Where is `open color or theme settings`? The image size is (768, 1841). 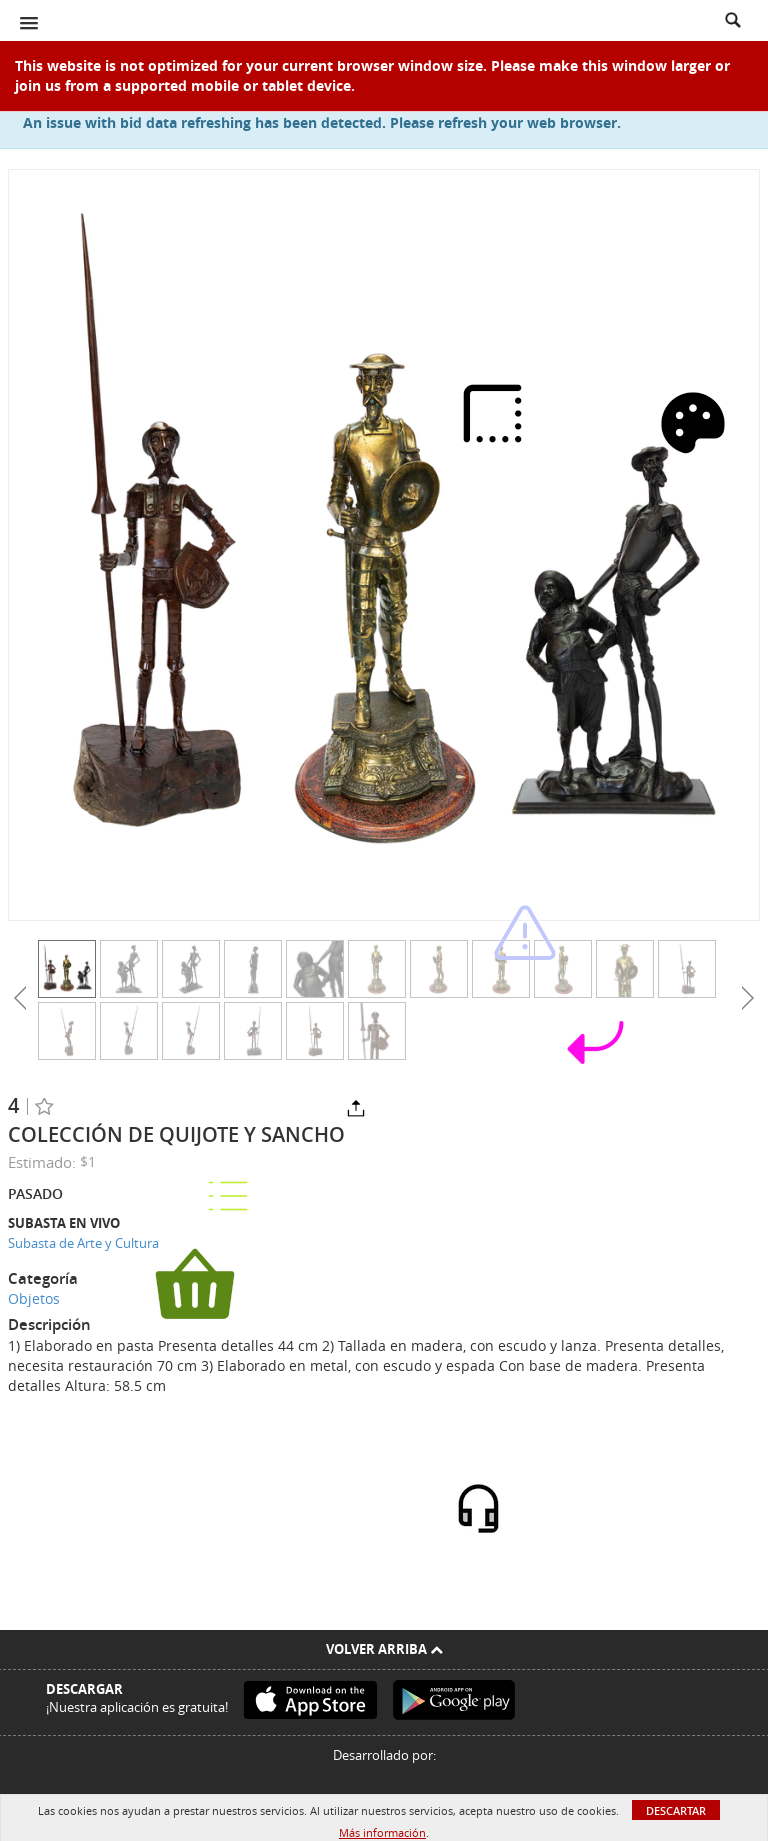 open color or theme settings is located at coordinates (693, 424).